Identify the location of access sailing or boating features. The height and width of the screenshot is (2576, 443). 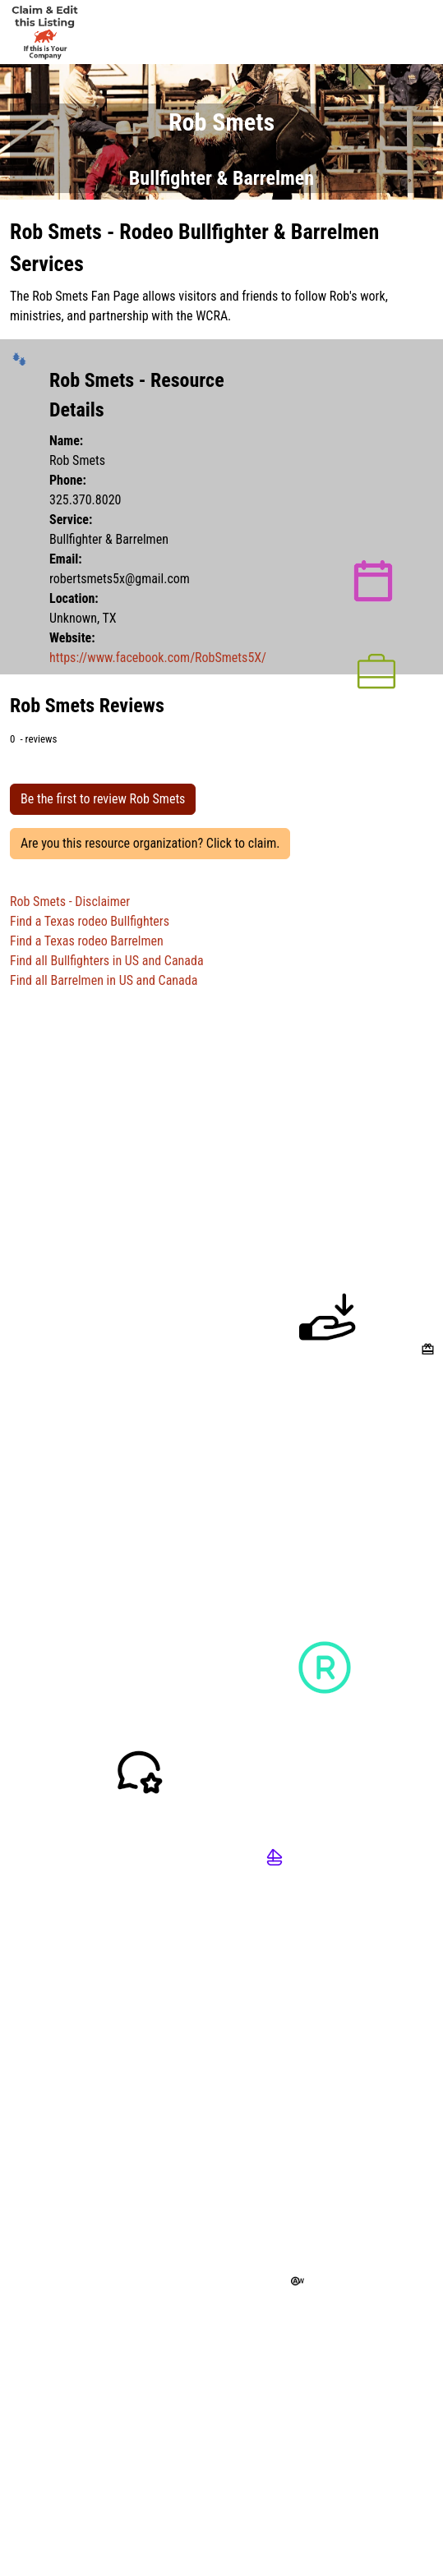
(275, 1857).